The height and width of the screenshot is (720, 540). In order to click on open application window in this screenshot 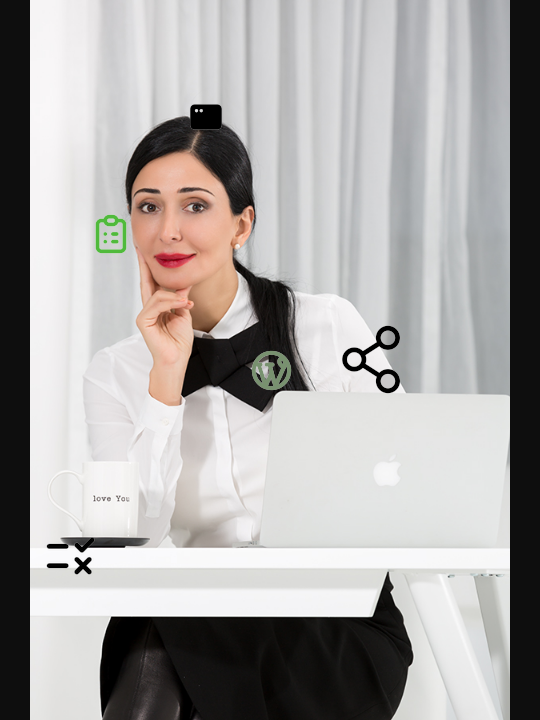, I will do `click(206, 117)`.